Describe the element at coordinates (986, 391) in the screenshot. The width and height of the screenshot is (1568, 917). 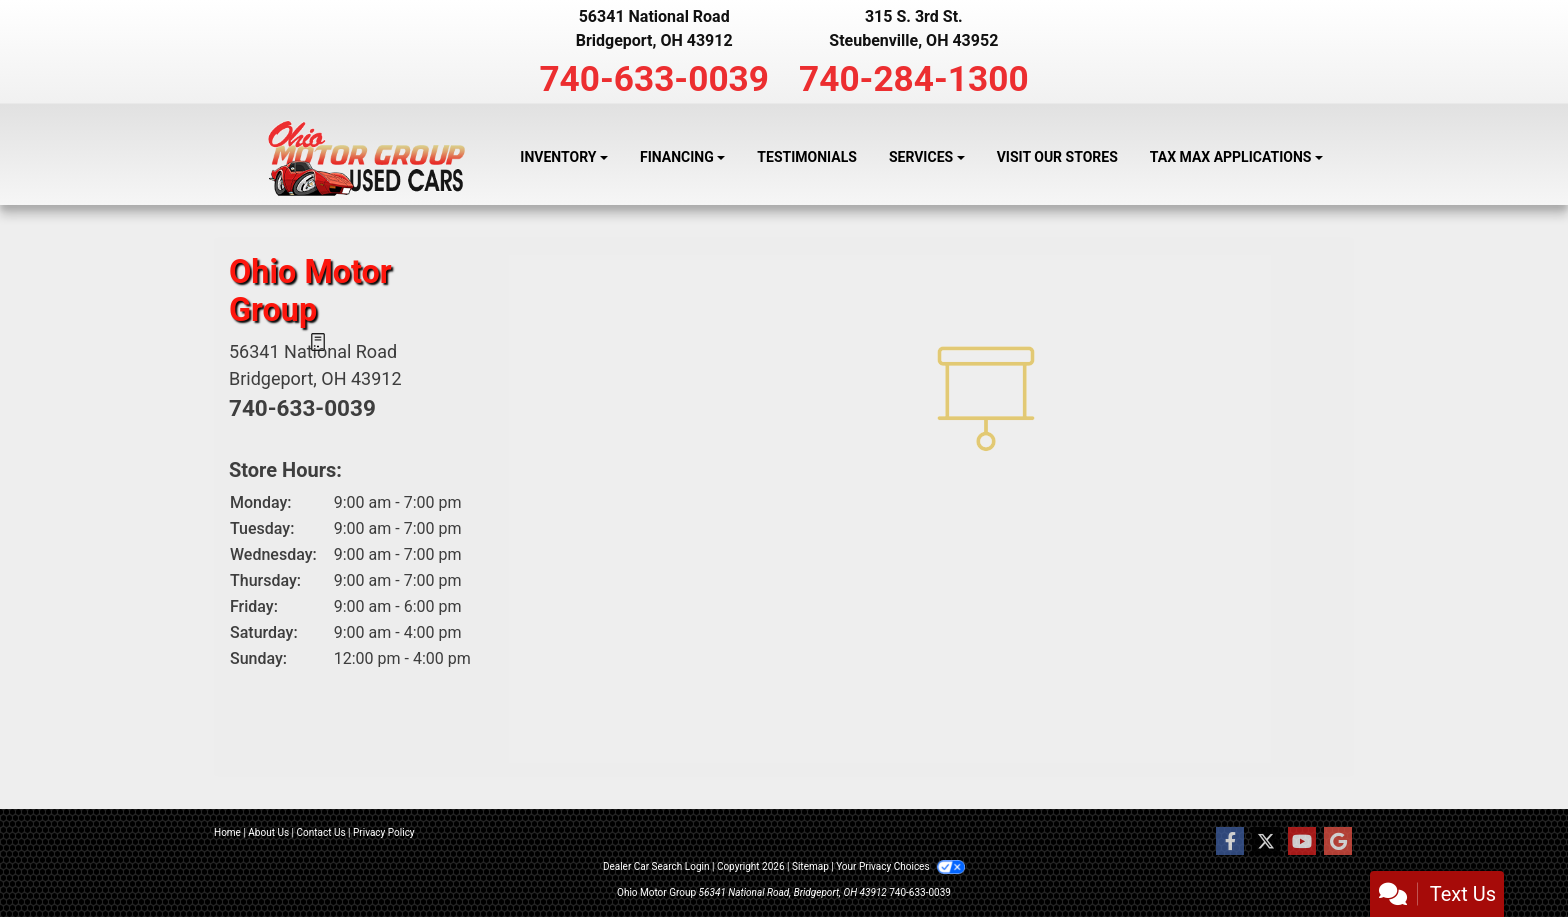
I see `start a presentation` at that location.